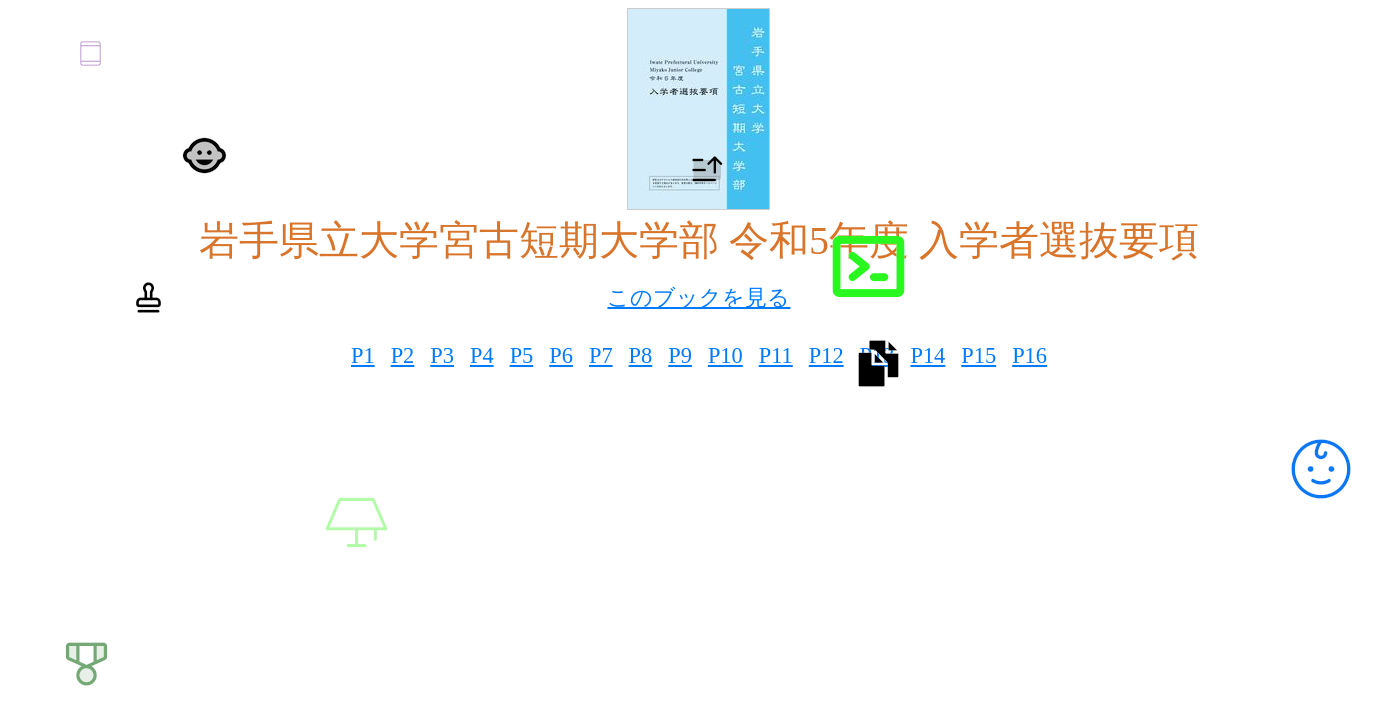  I want to click on view all documents, so click(878, 363).